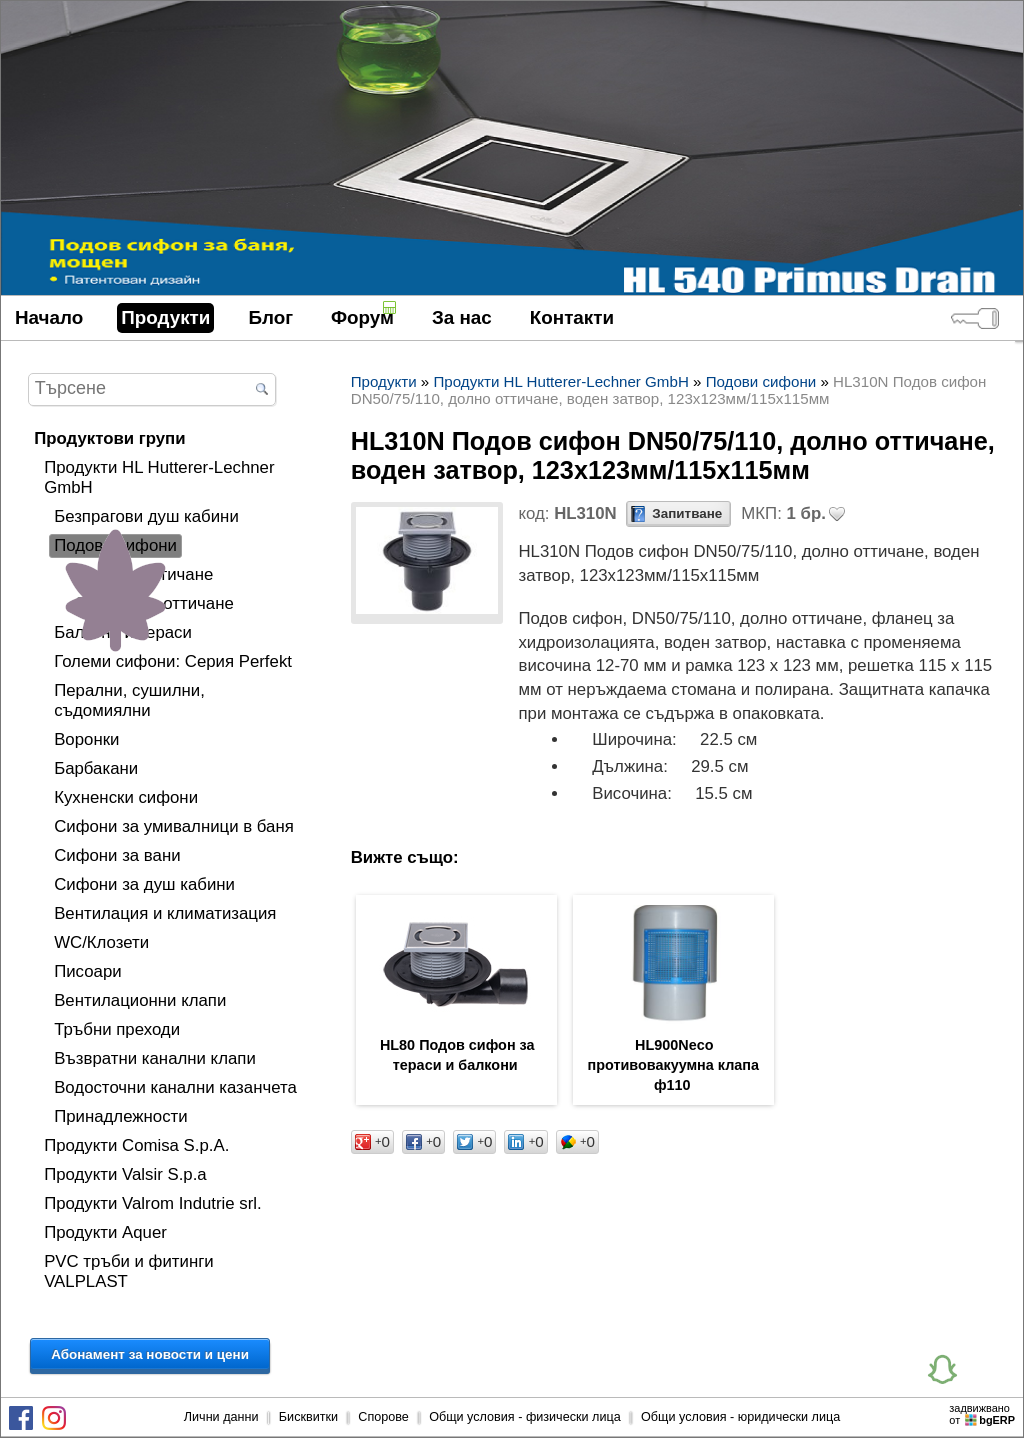 The height and width of the screenshot is (1438, 1024). What do you see at coordinates (389, 307) in the screenshot?
I see `toggle bottom panel visibility` at bounding box center [389, 307].